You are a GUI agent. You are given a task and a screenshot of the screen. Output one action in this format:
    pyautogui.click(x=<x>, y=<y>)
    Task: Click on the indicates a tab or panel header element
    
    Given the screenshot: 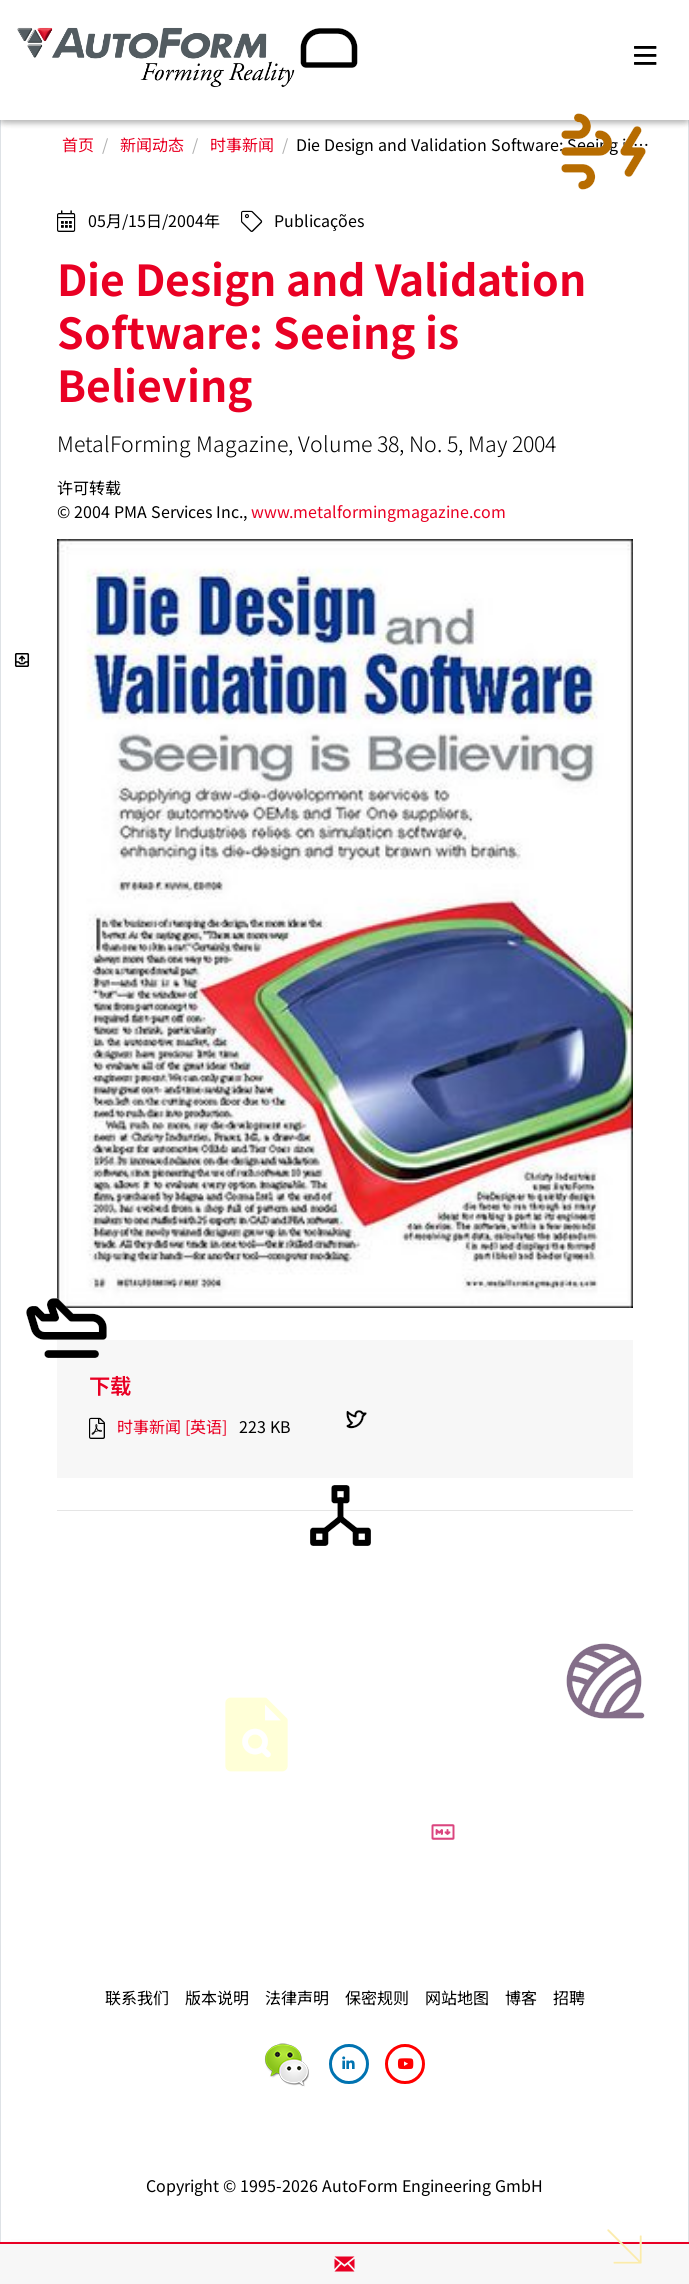 What is the action you would take?
    pyautogui.click(x=329, y=48)
    